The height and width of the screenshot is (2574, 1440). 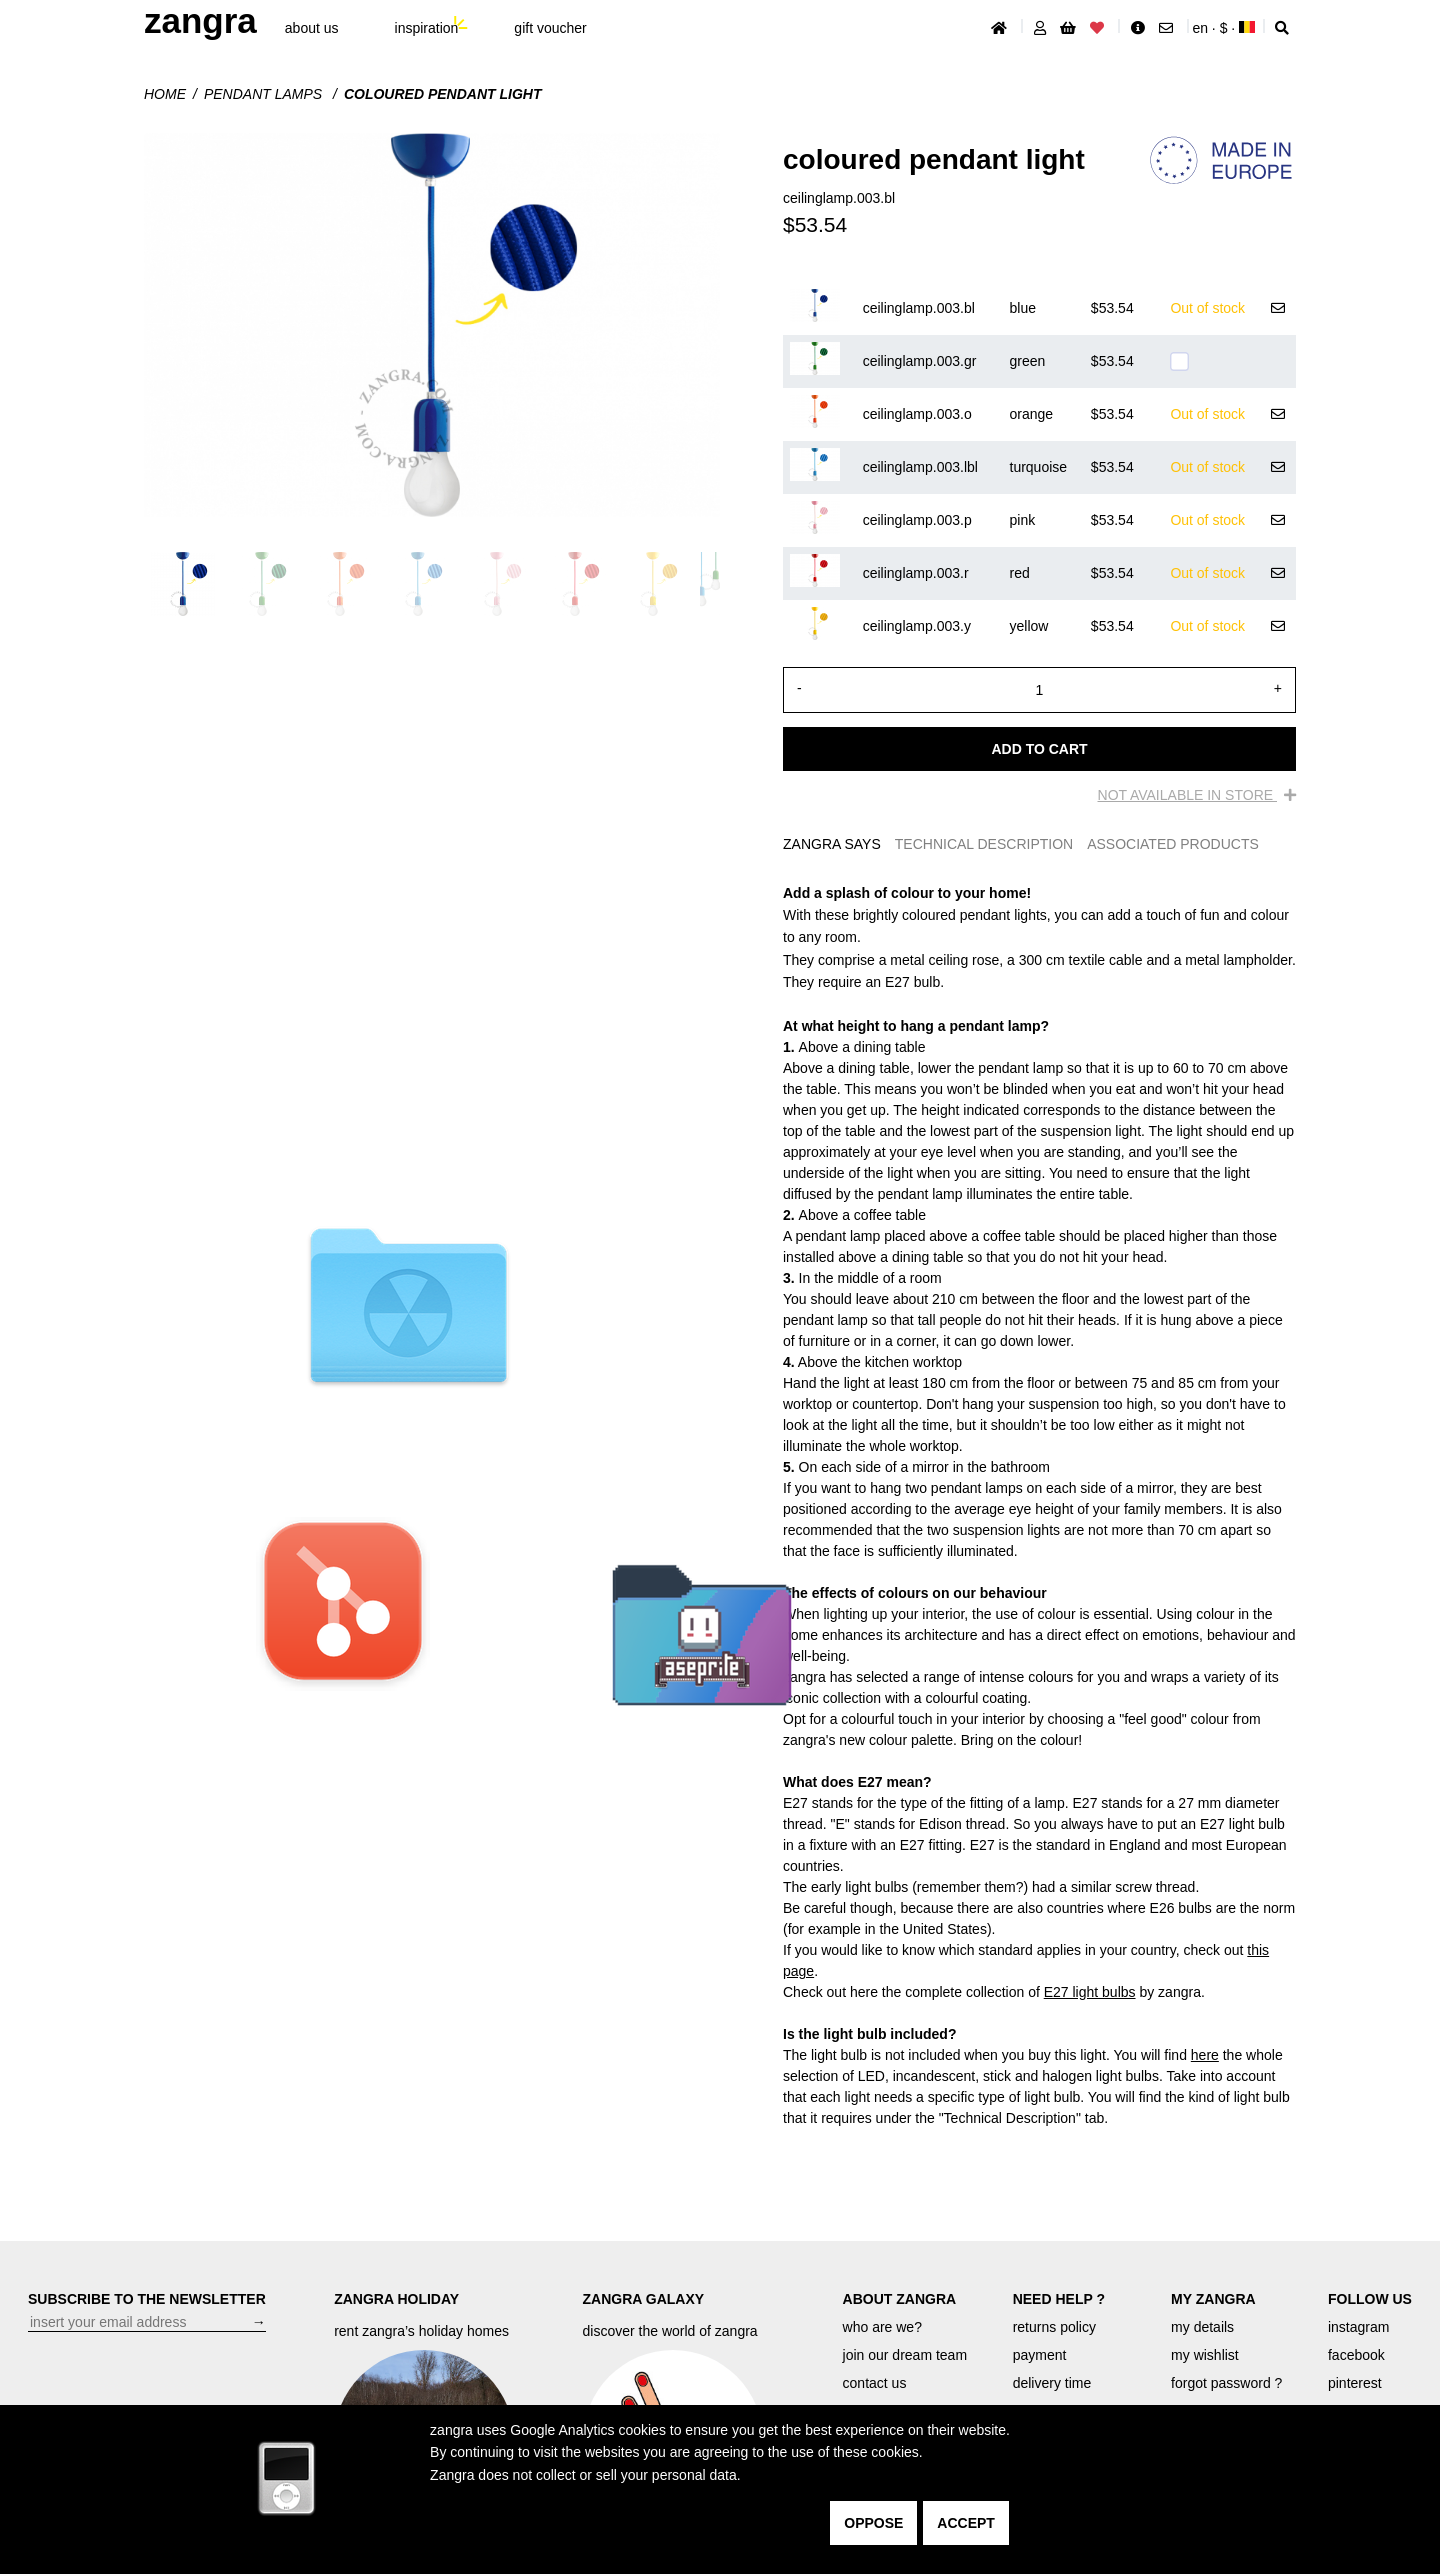 I want to click on configure git version control settings, so click(x=343, y=1604).